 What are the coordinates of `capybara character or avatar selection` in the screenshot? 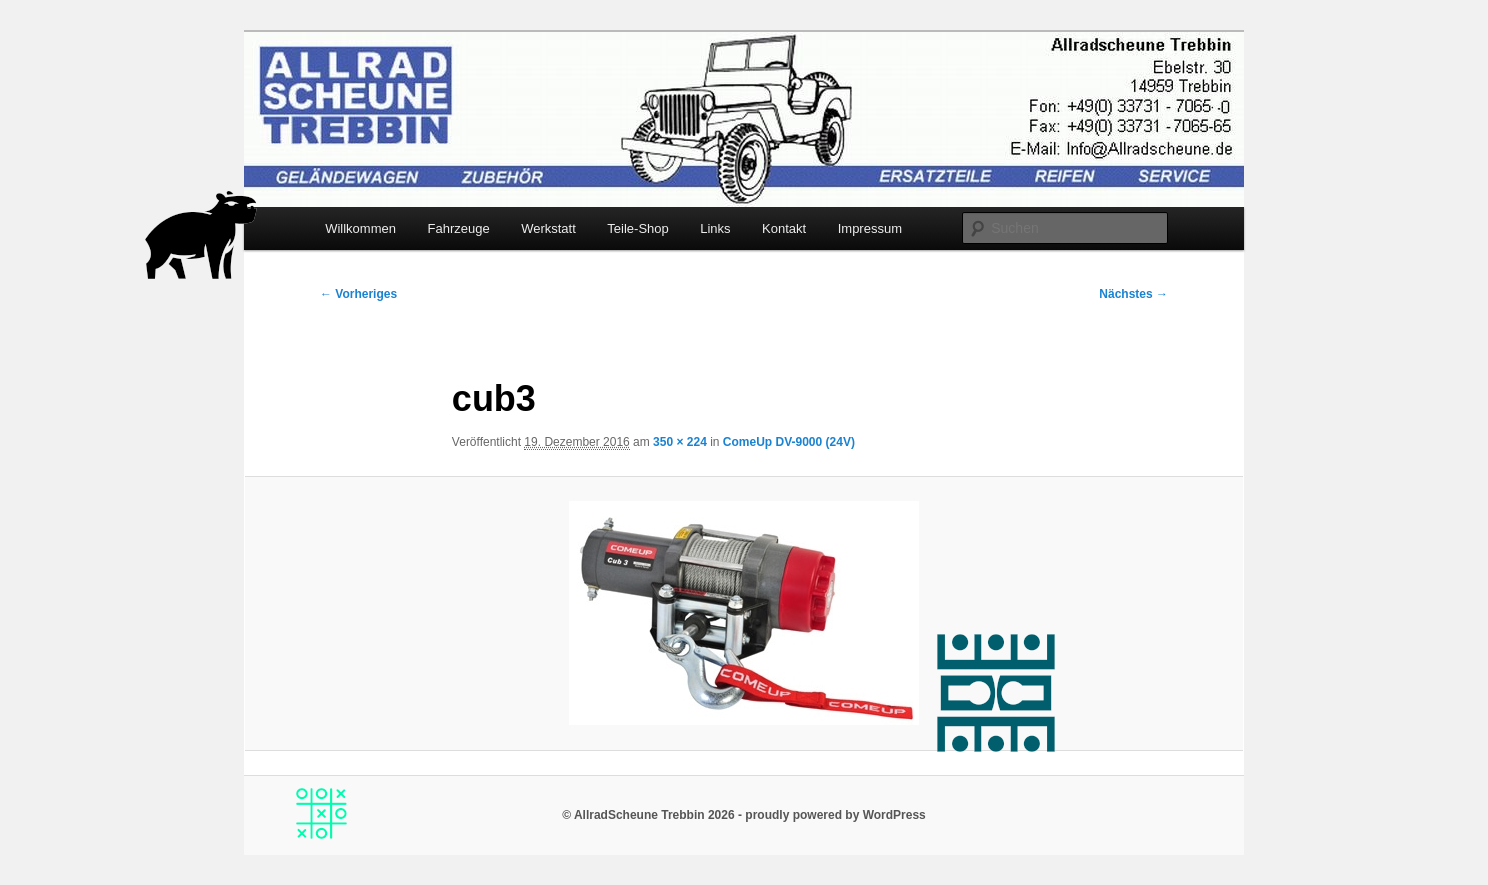 It's located at (200, 235).